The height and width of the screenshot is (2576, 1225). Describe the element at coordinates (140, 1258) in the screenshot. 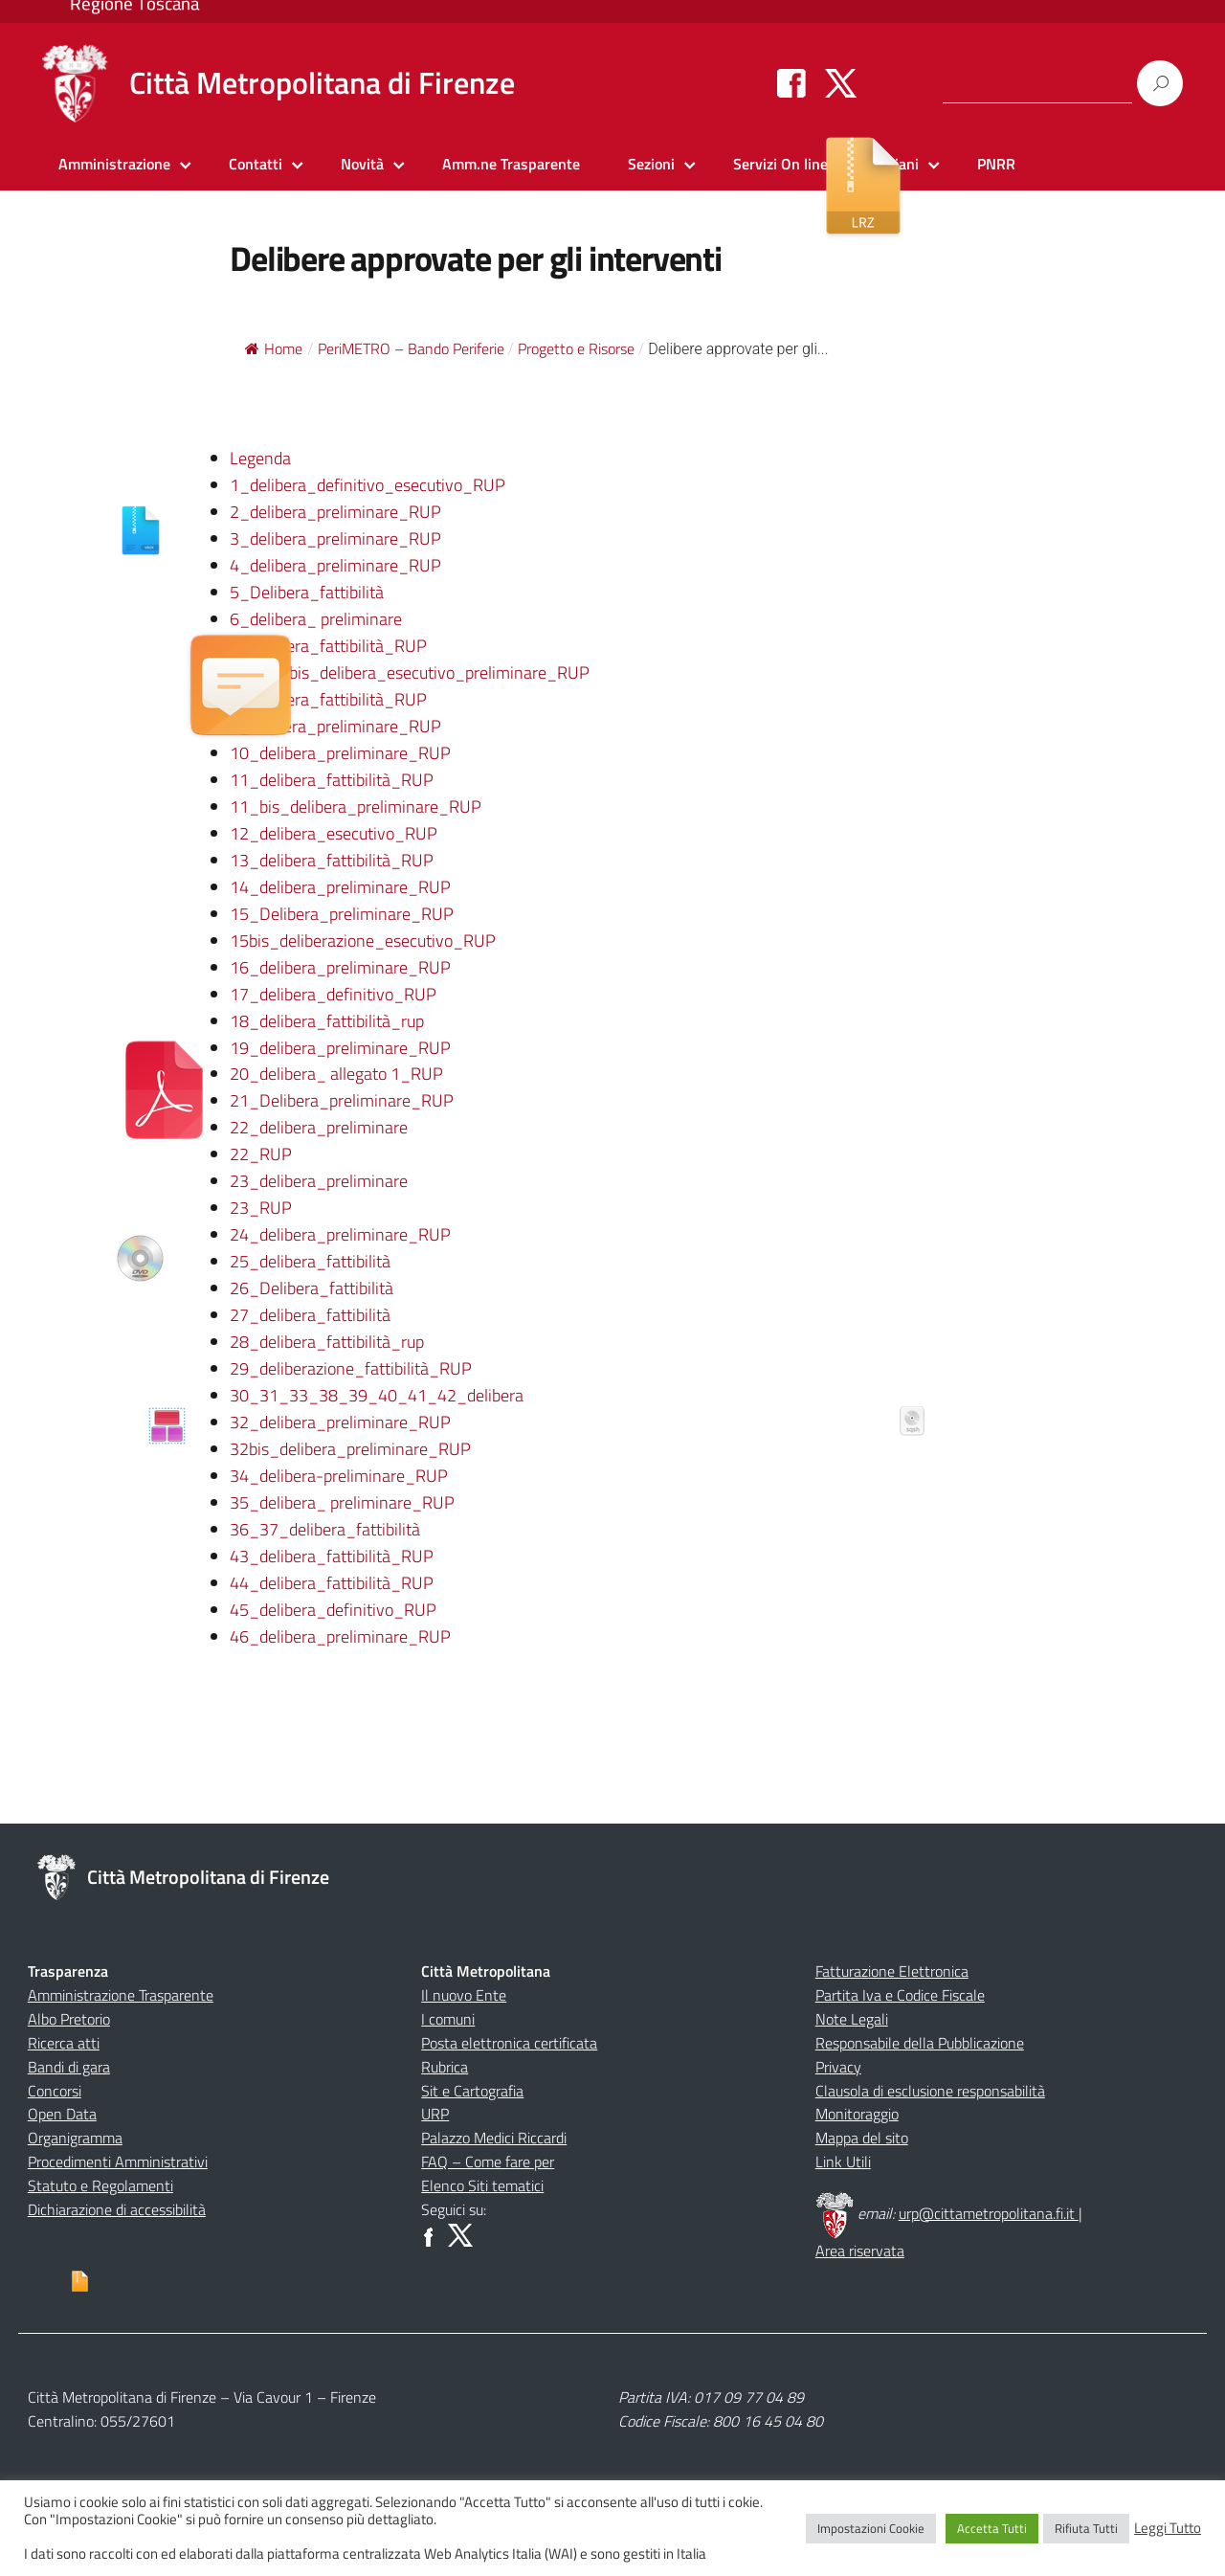

I see `indicates a DVD disc or optical media` at that location.